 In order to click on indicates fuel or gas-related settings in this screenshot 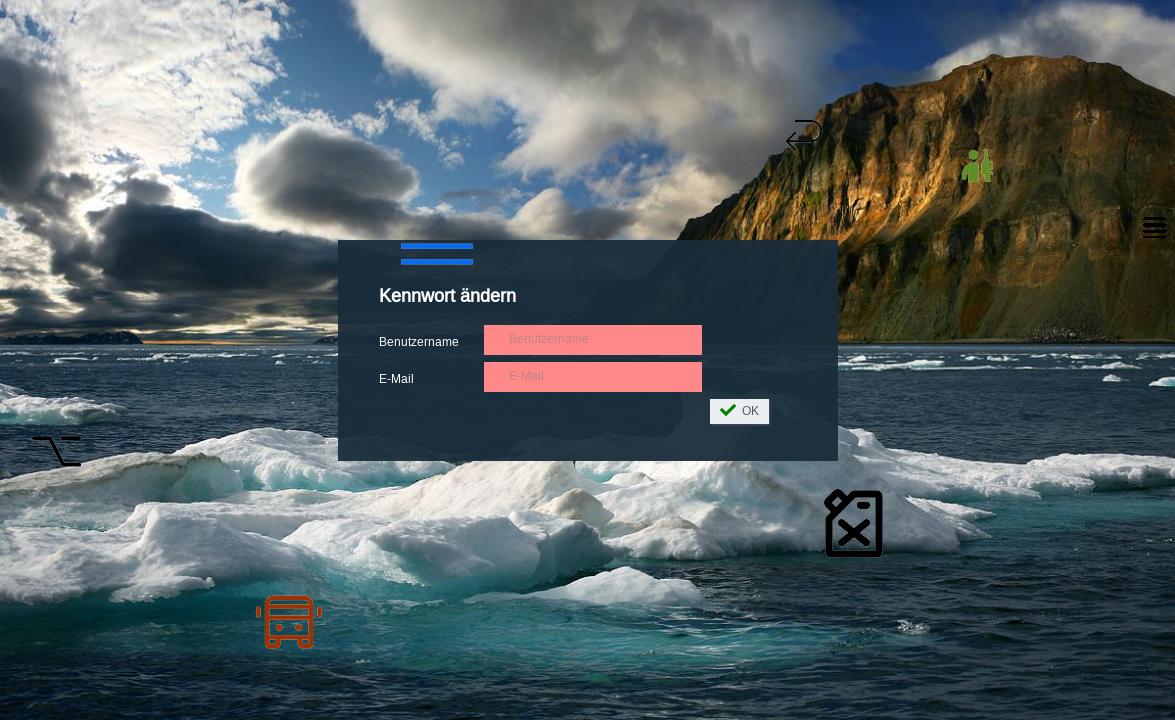, I will do `click(854, 524)`.